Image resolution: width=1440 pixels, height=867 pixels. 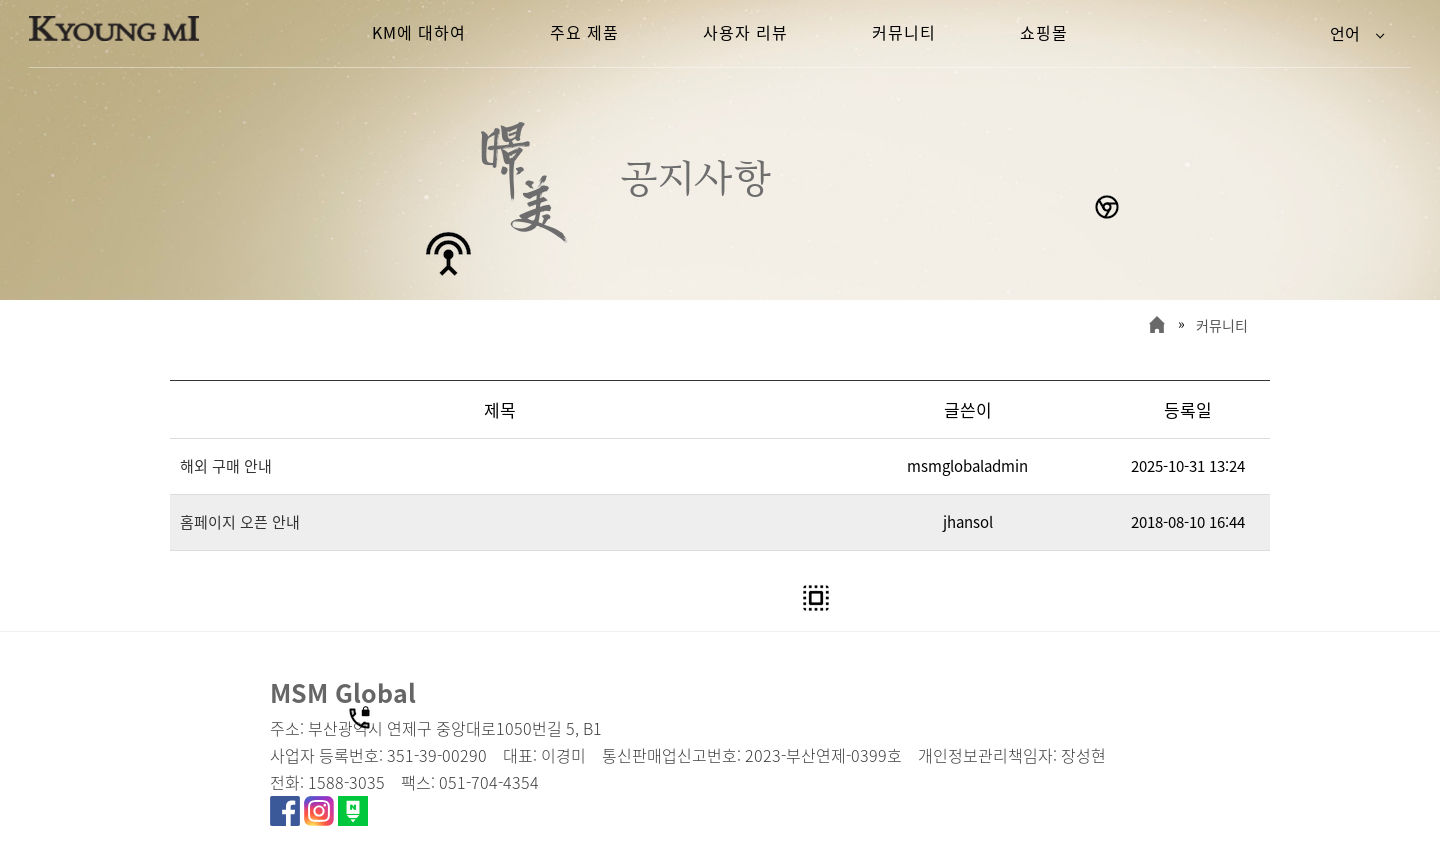 What do you see at coordinates (1107, 207) in the screenshot?
I see `open link in Google Chrome` at bounding box center [1107, 207].